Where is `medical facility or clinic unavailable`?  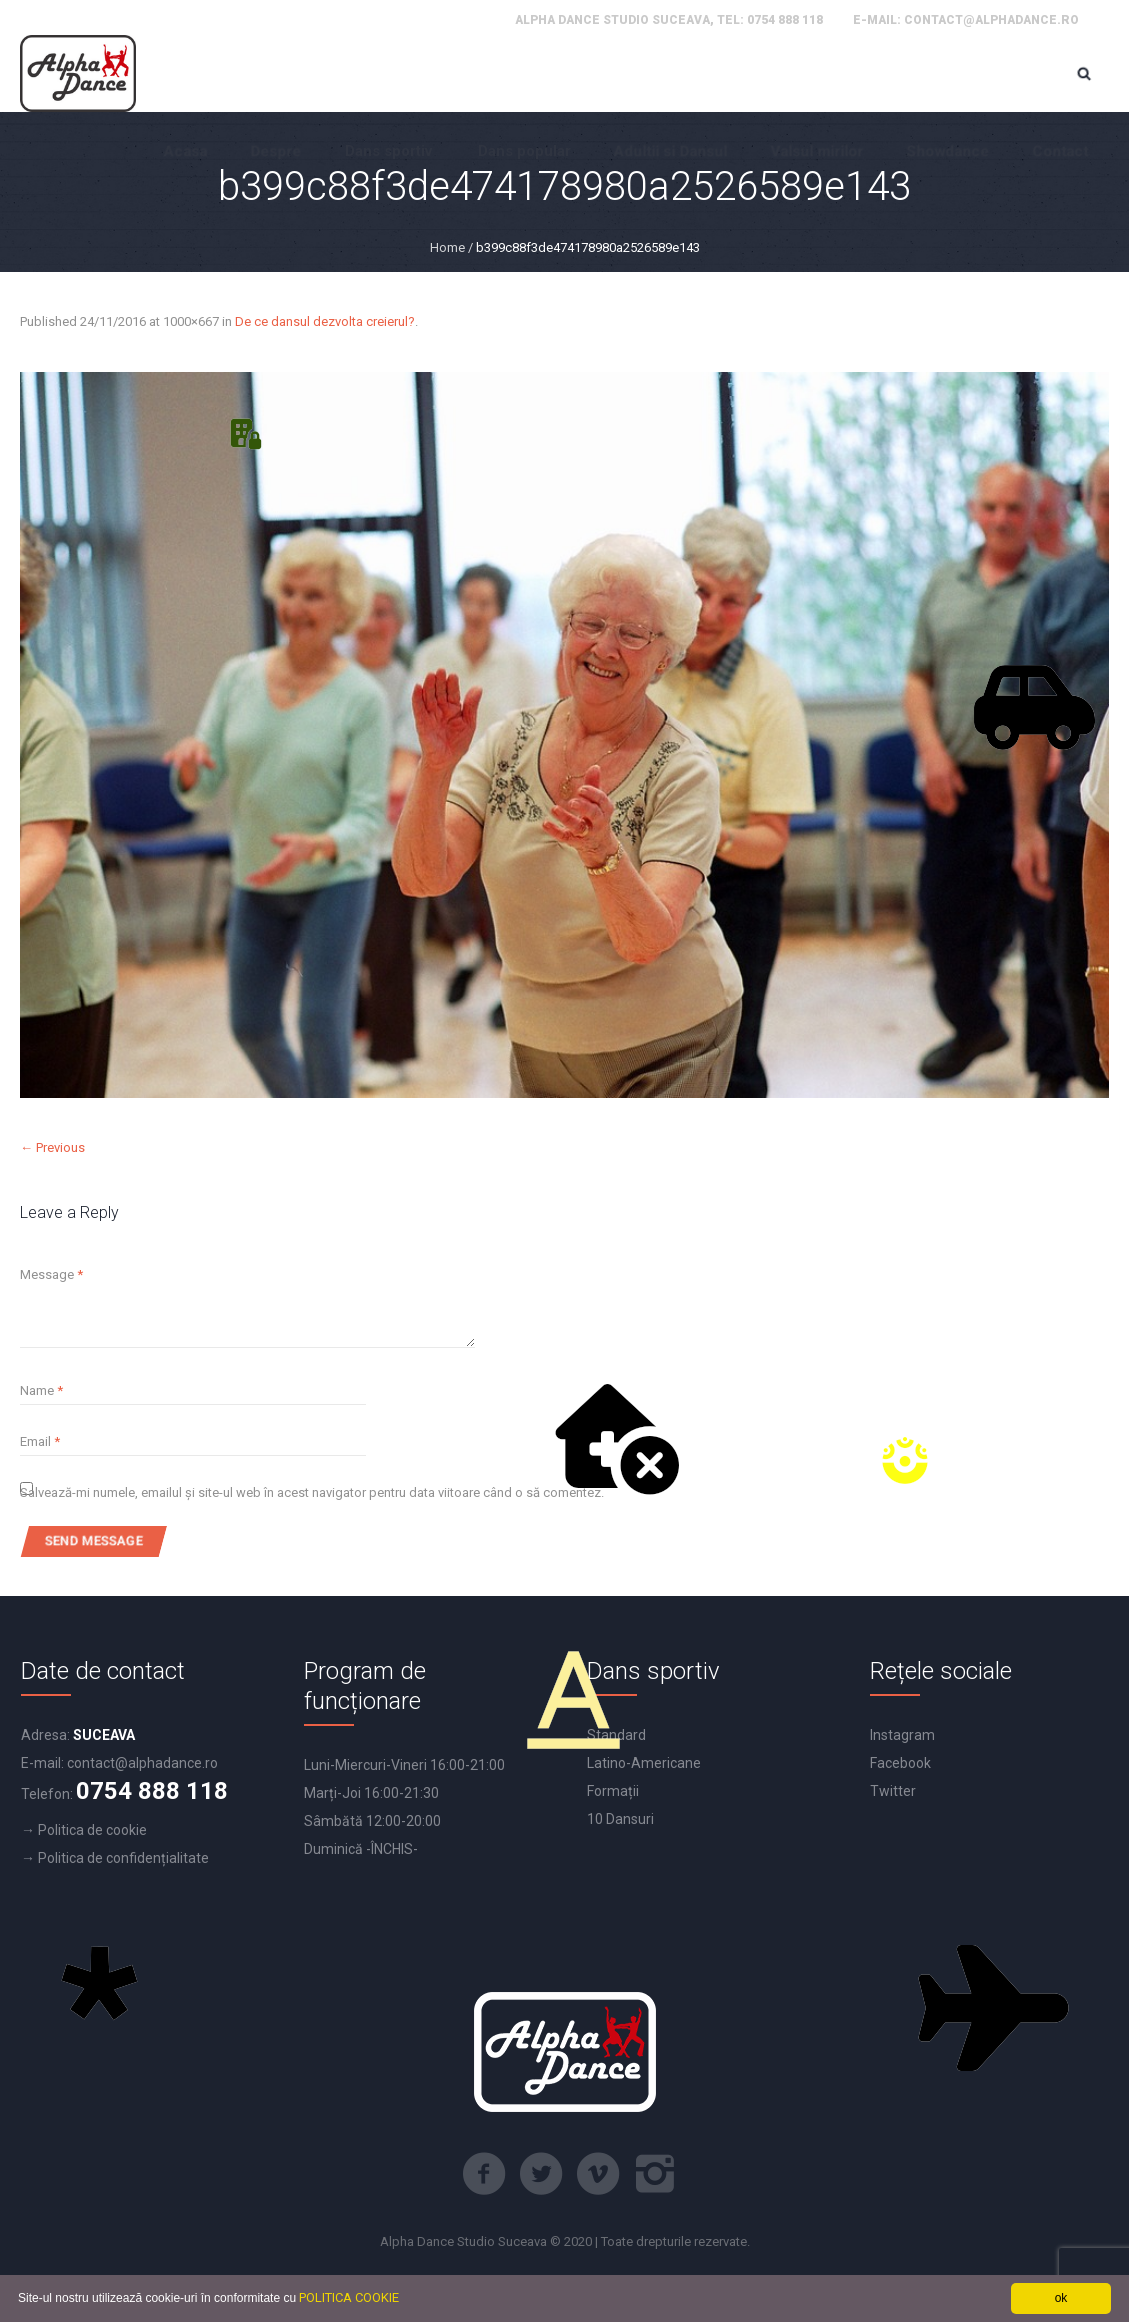 medical facility or clinic unavailable is located at coordinates (614, 1436).